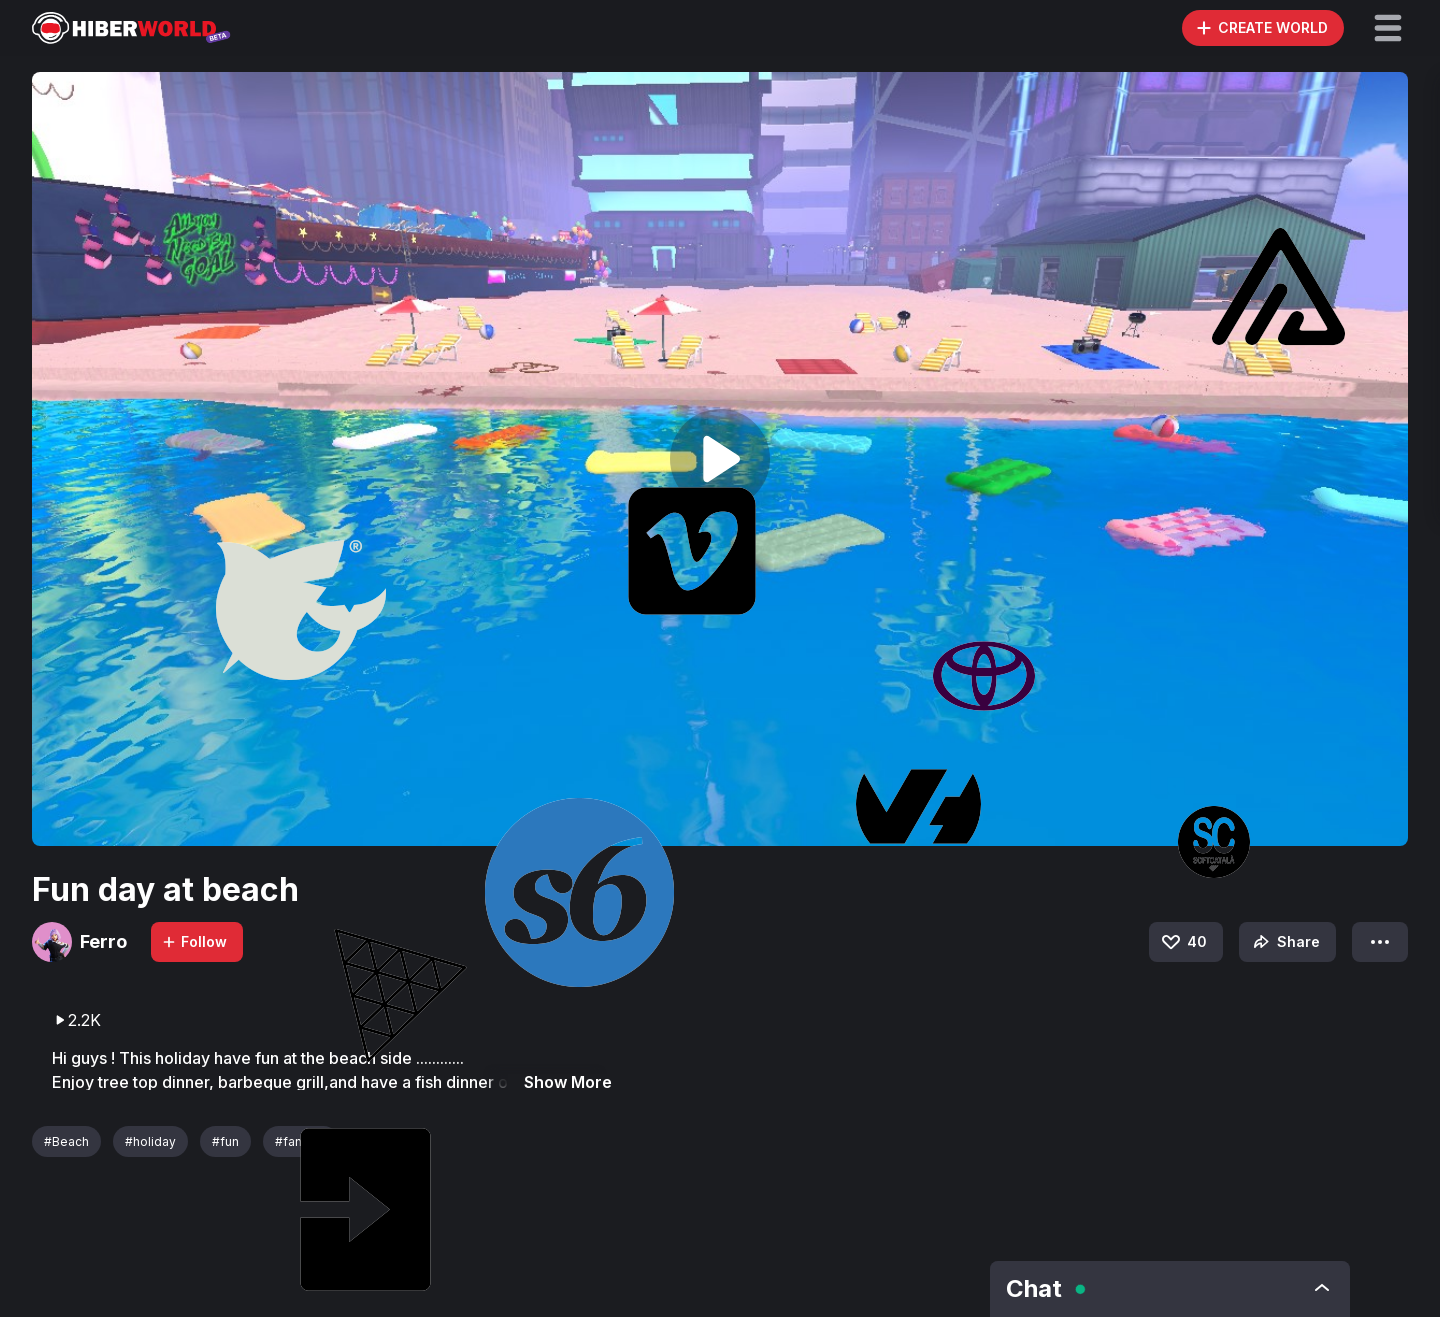  I want to click on visit Society6 website or app, so click(579, 892).